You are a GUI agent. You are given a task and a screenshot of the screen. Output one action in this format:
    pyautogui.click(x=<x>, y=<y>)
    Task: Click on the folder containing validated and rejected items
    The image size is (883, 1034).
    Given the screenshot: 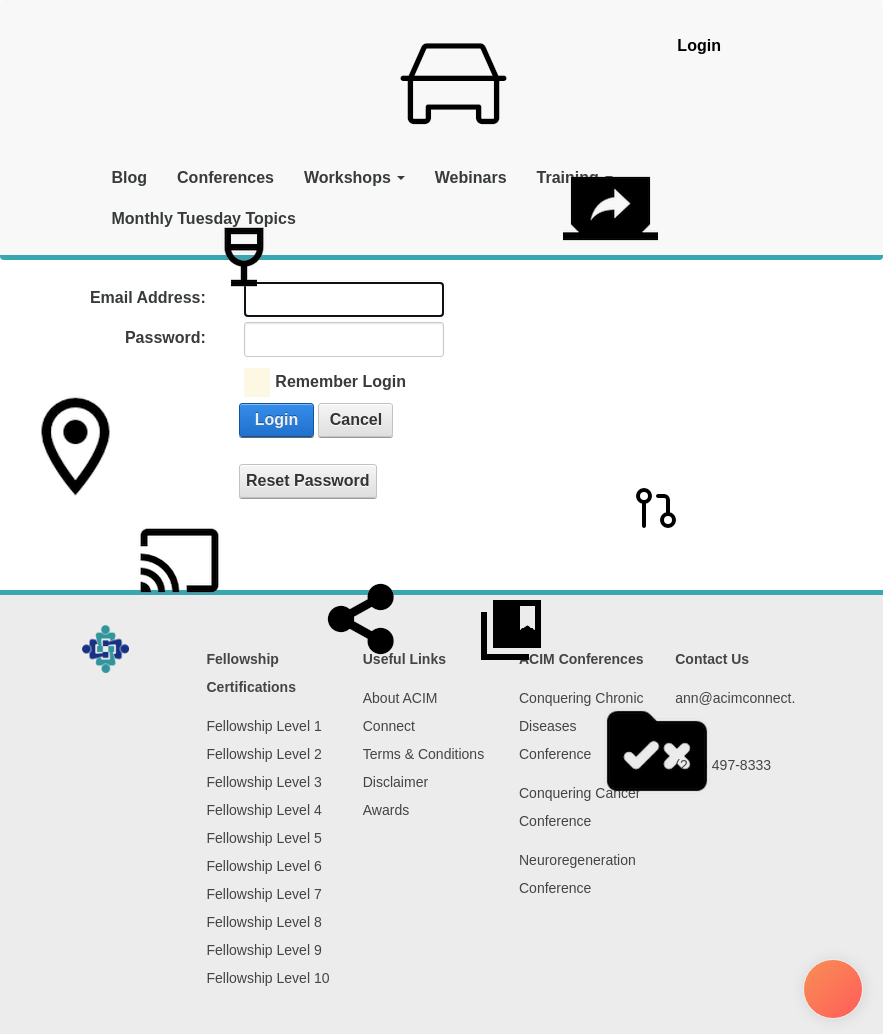 What is the action you would take?
    pyautogui.click(x=657, y=751)
    